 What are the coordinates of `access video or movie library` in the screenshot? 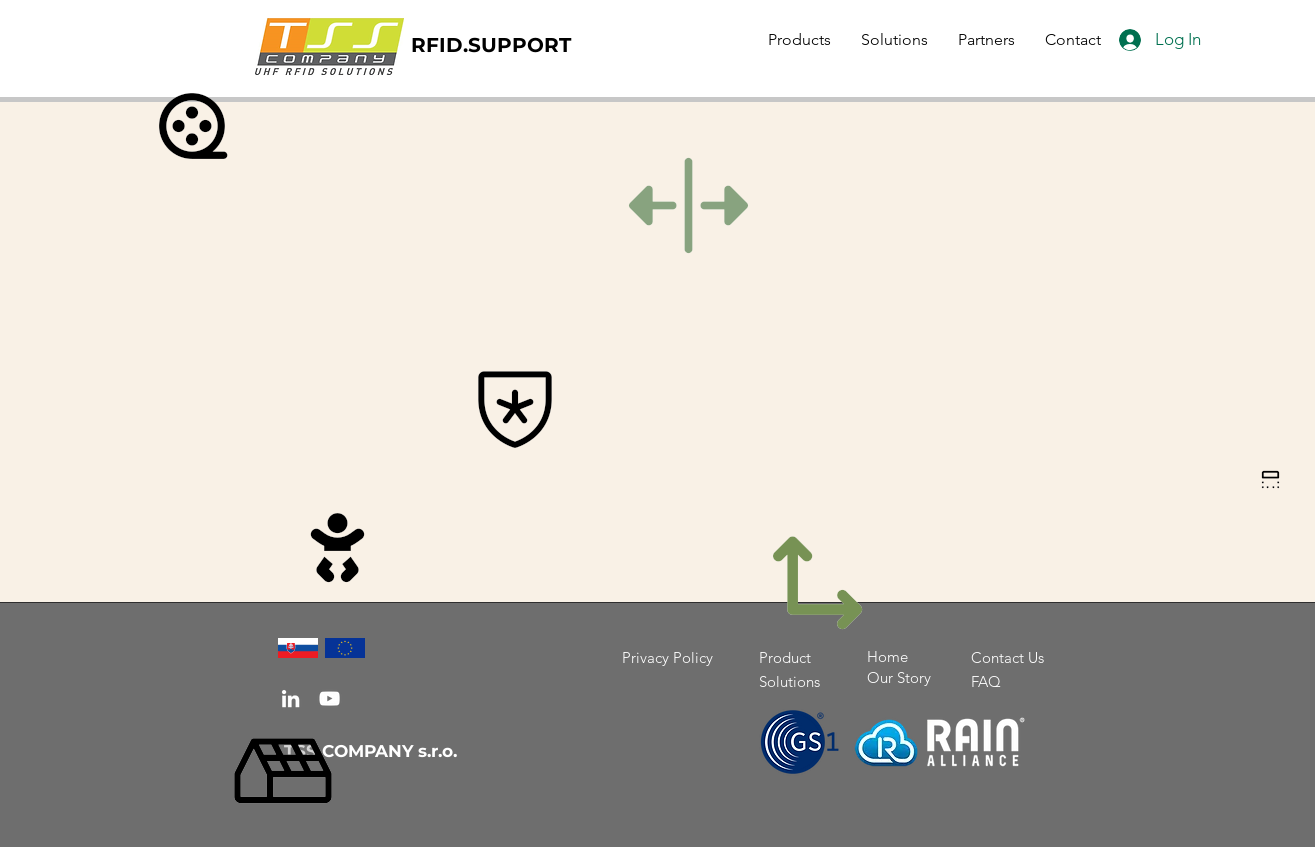 It's located at (192, 126).